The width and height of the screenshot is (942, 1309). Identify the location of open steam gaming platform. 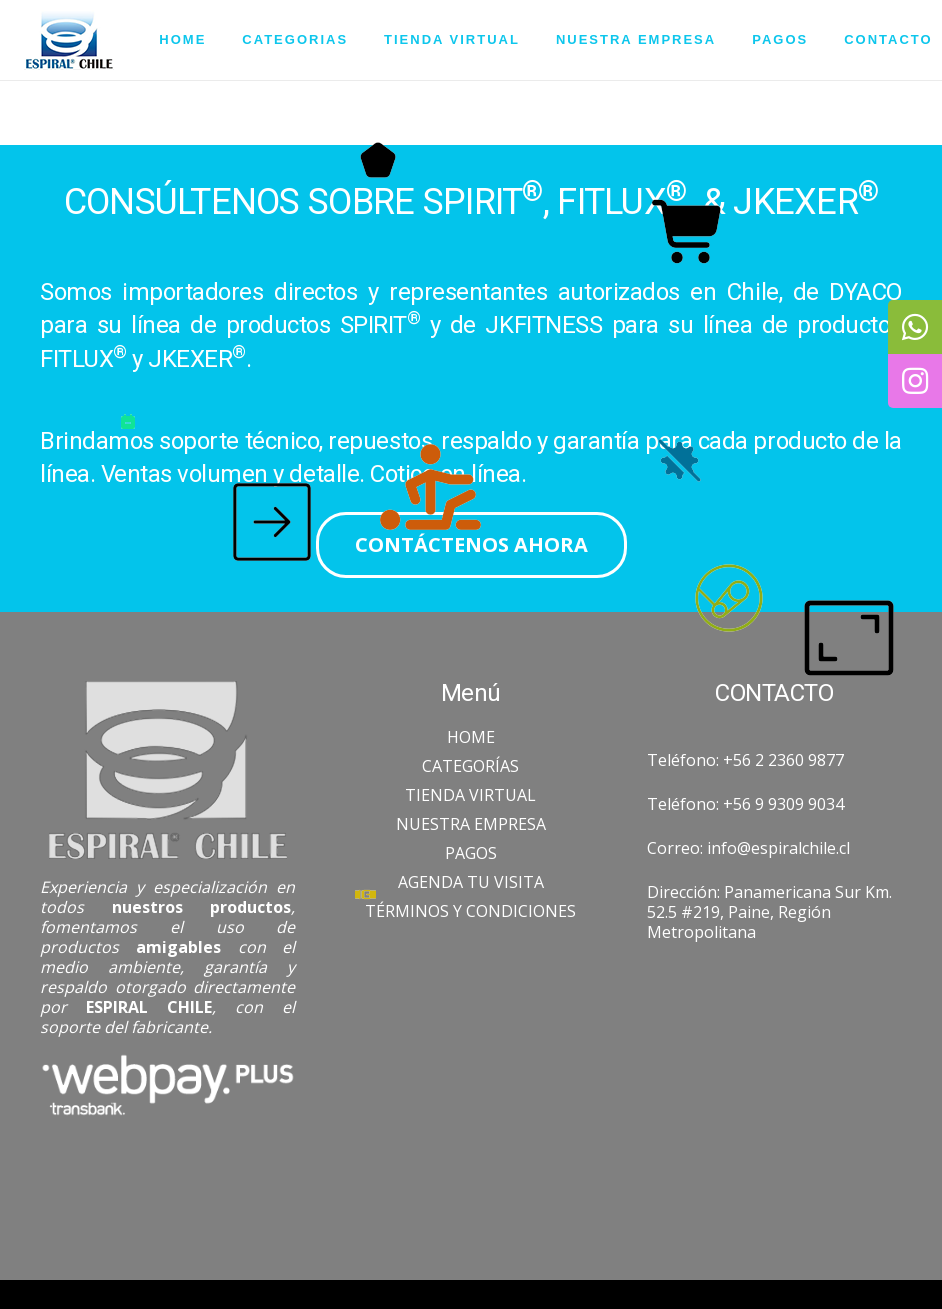
(729, 598).